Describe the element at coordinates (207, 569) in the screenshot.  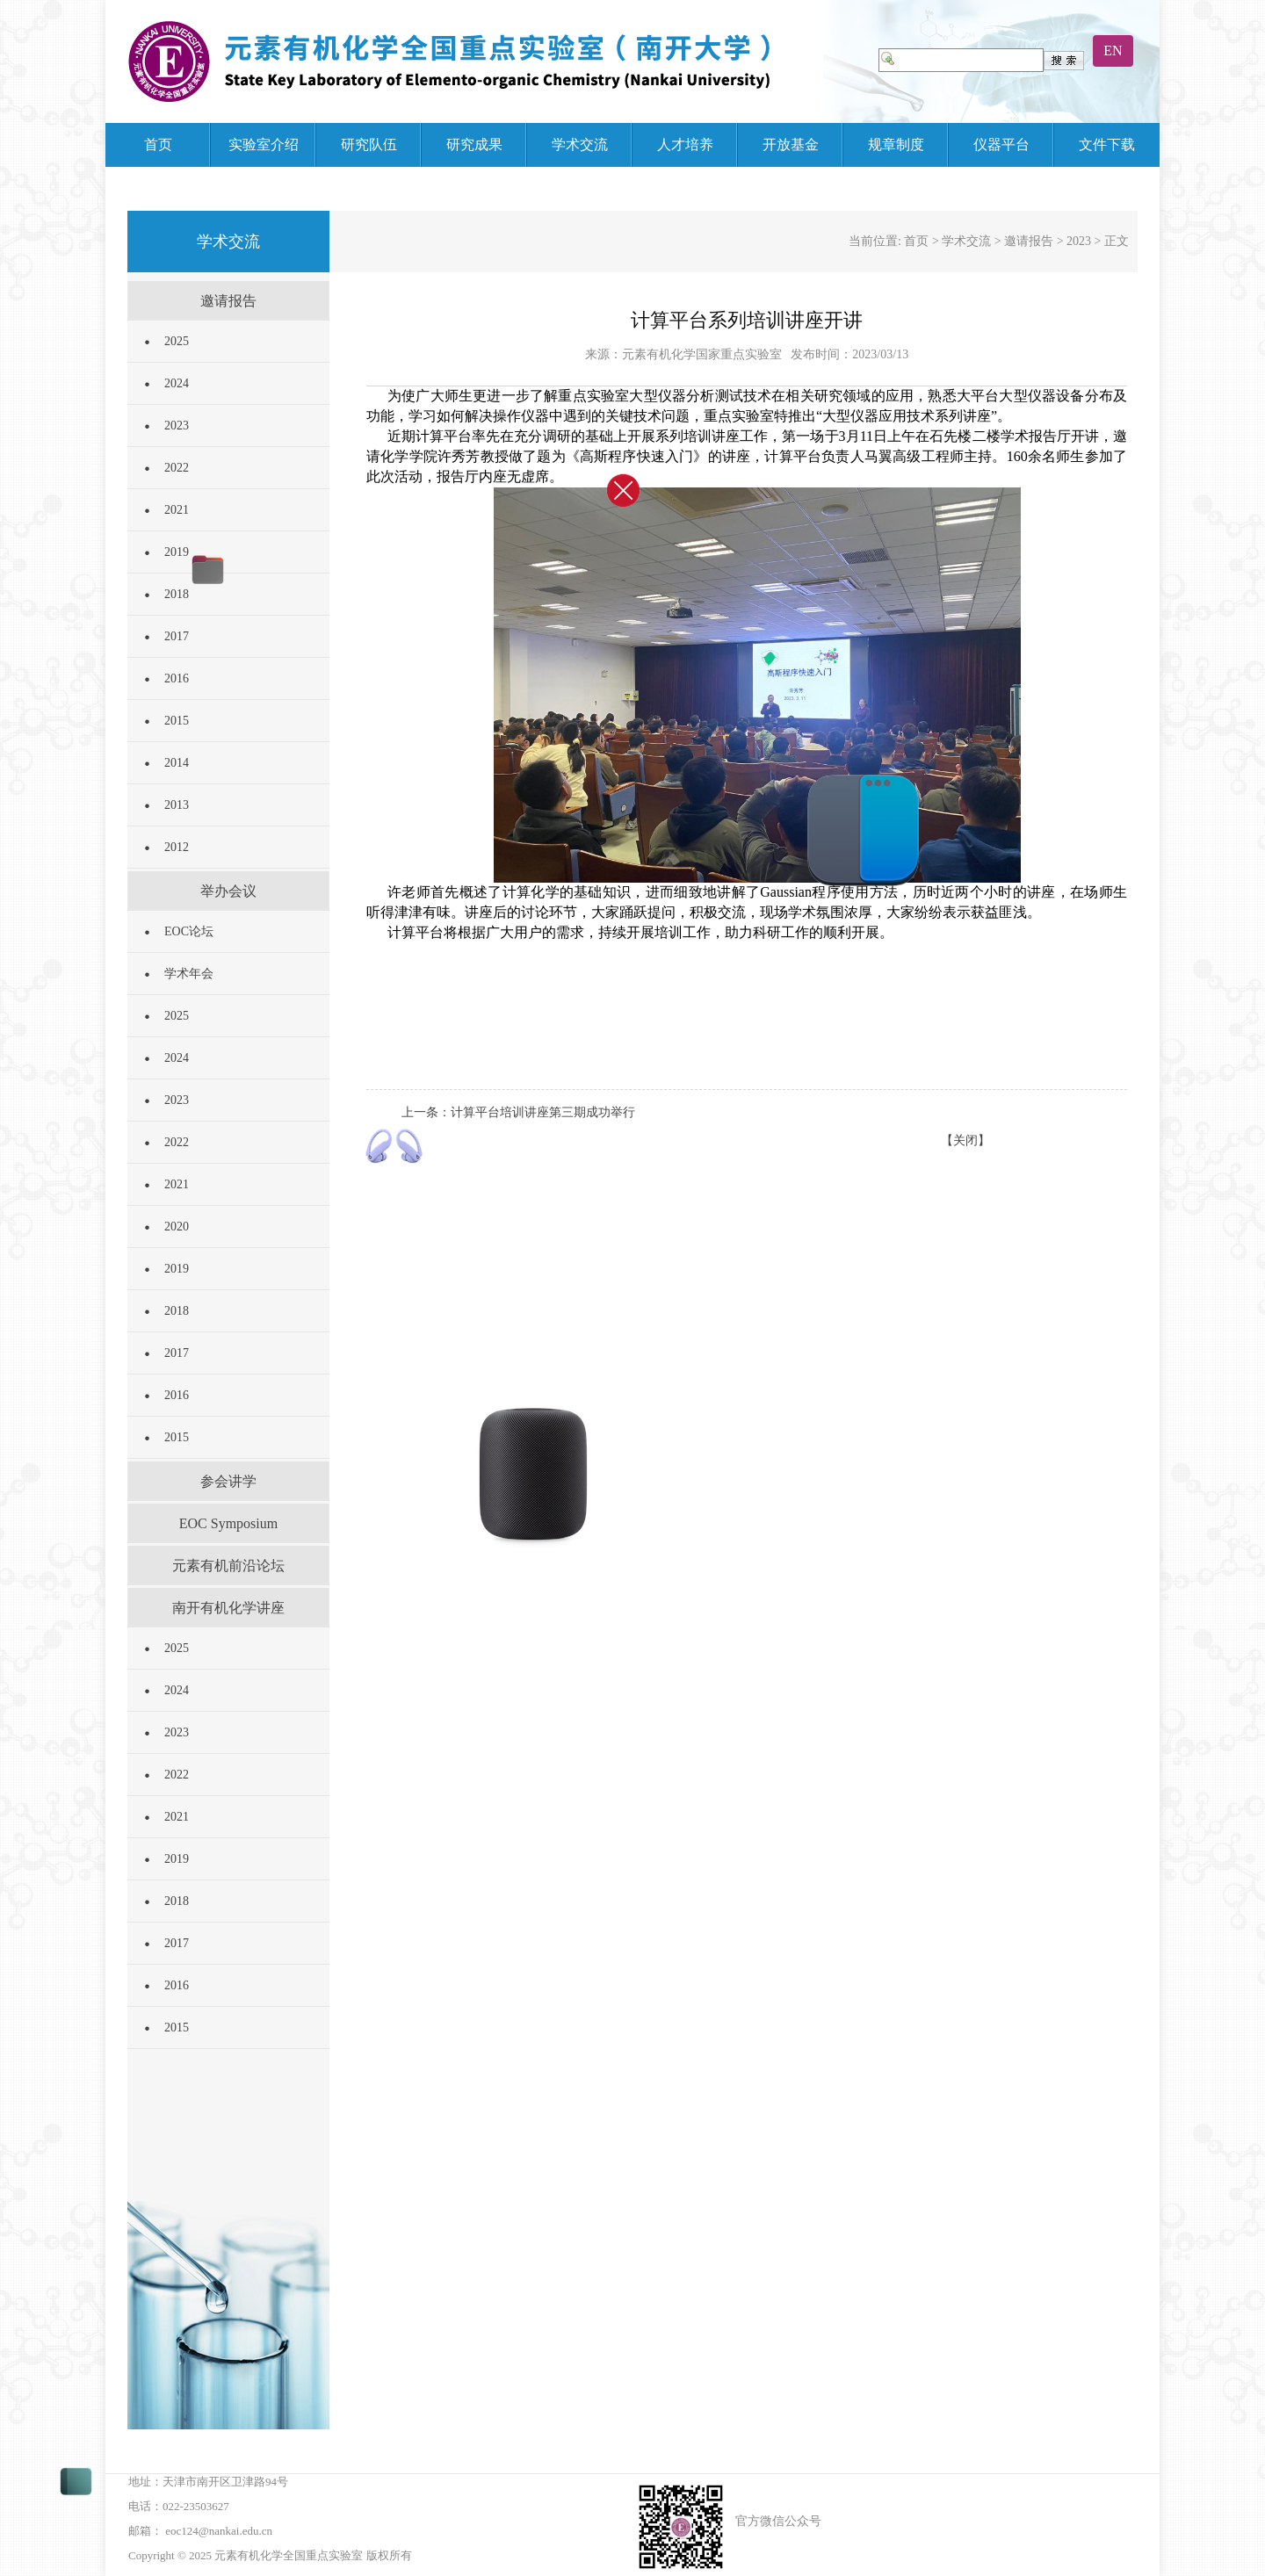
I see `open a folder or directory` at that location.